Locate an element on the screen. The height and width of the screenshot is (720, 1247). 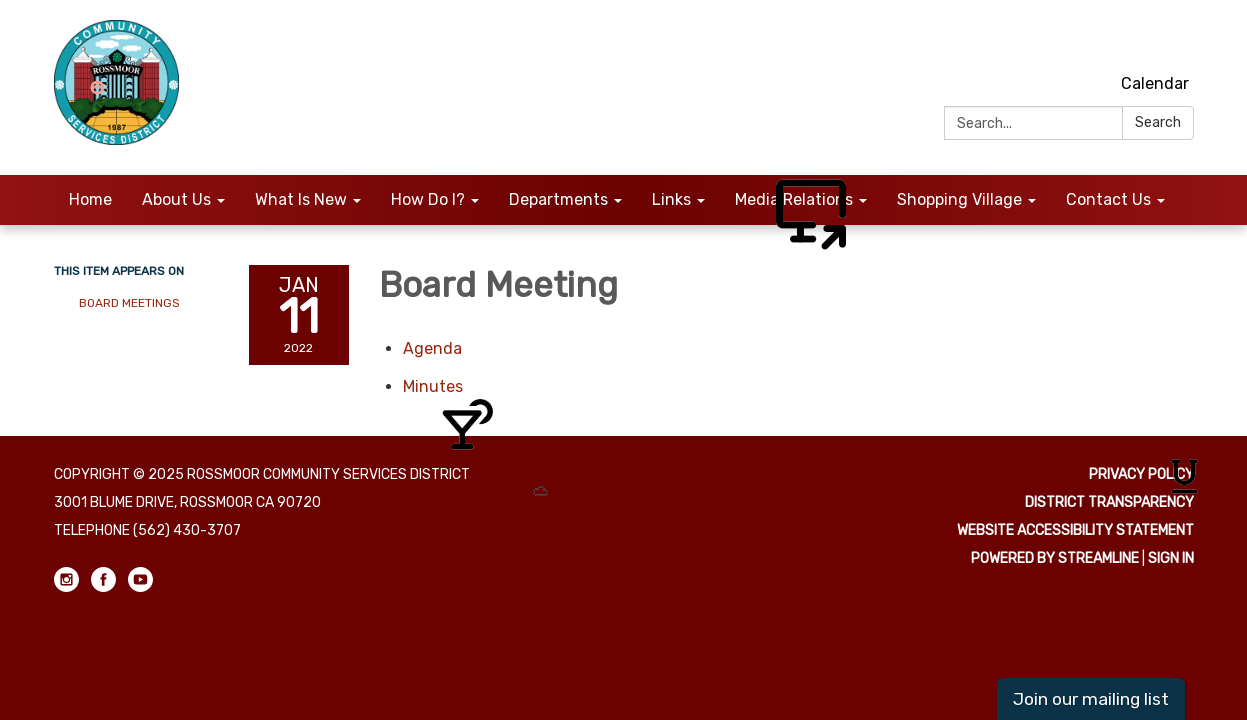
share your screen with others is located at coordinates (811, 211).